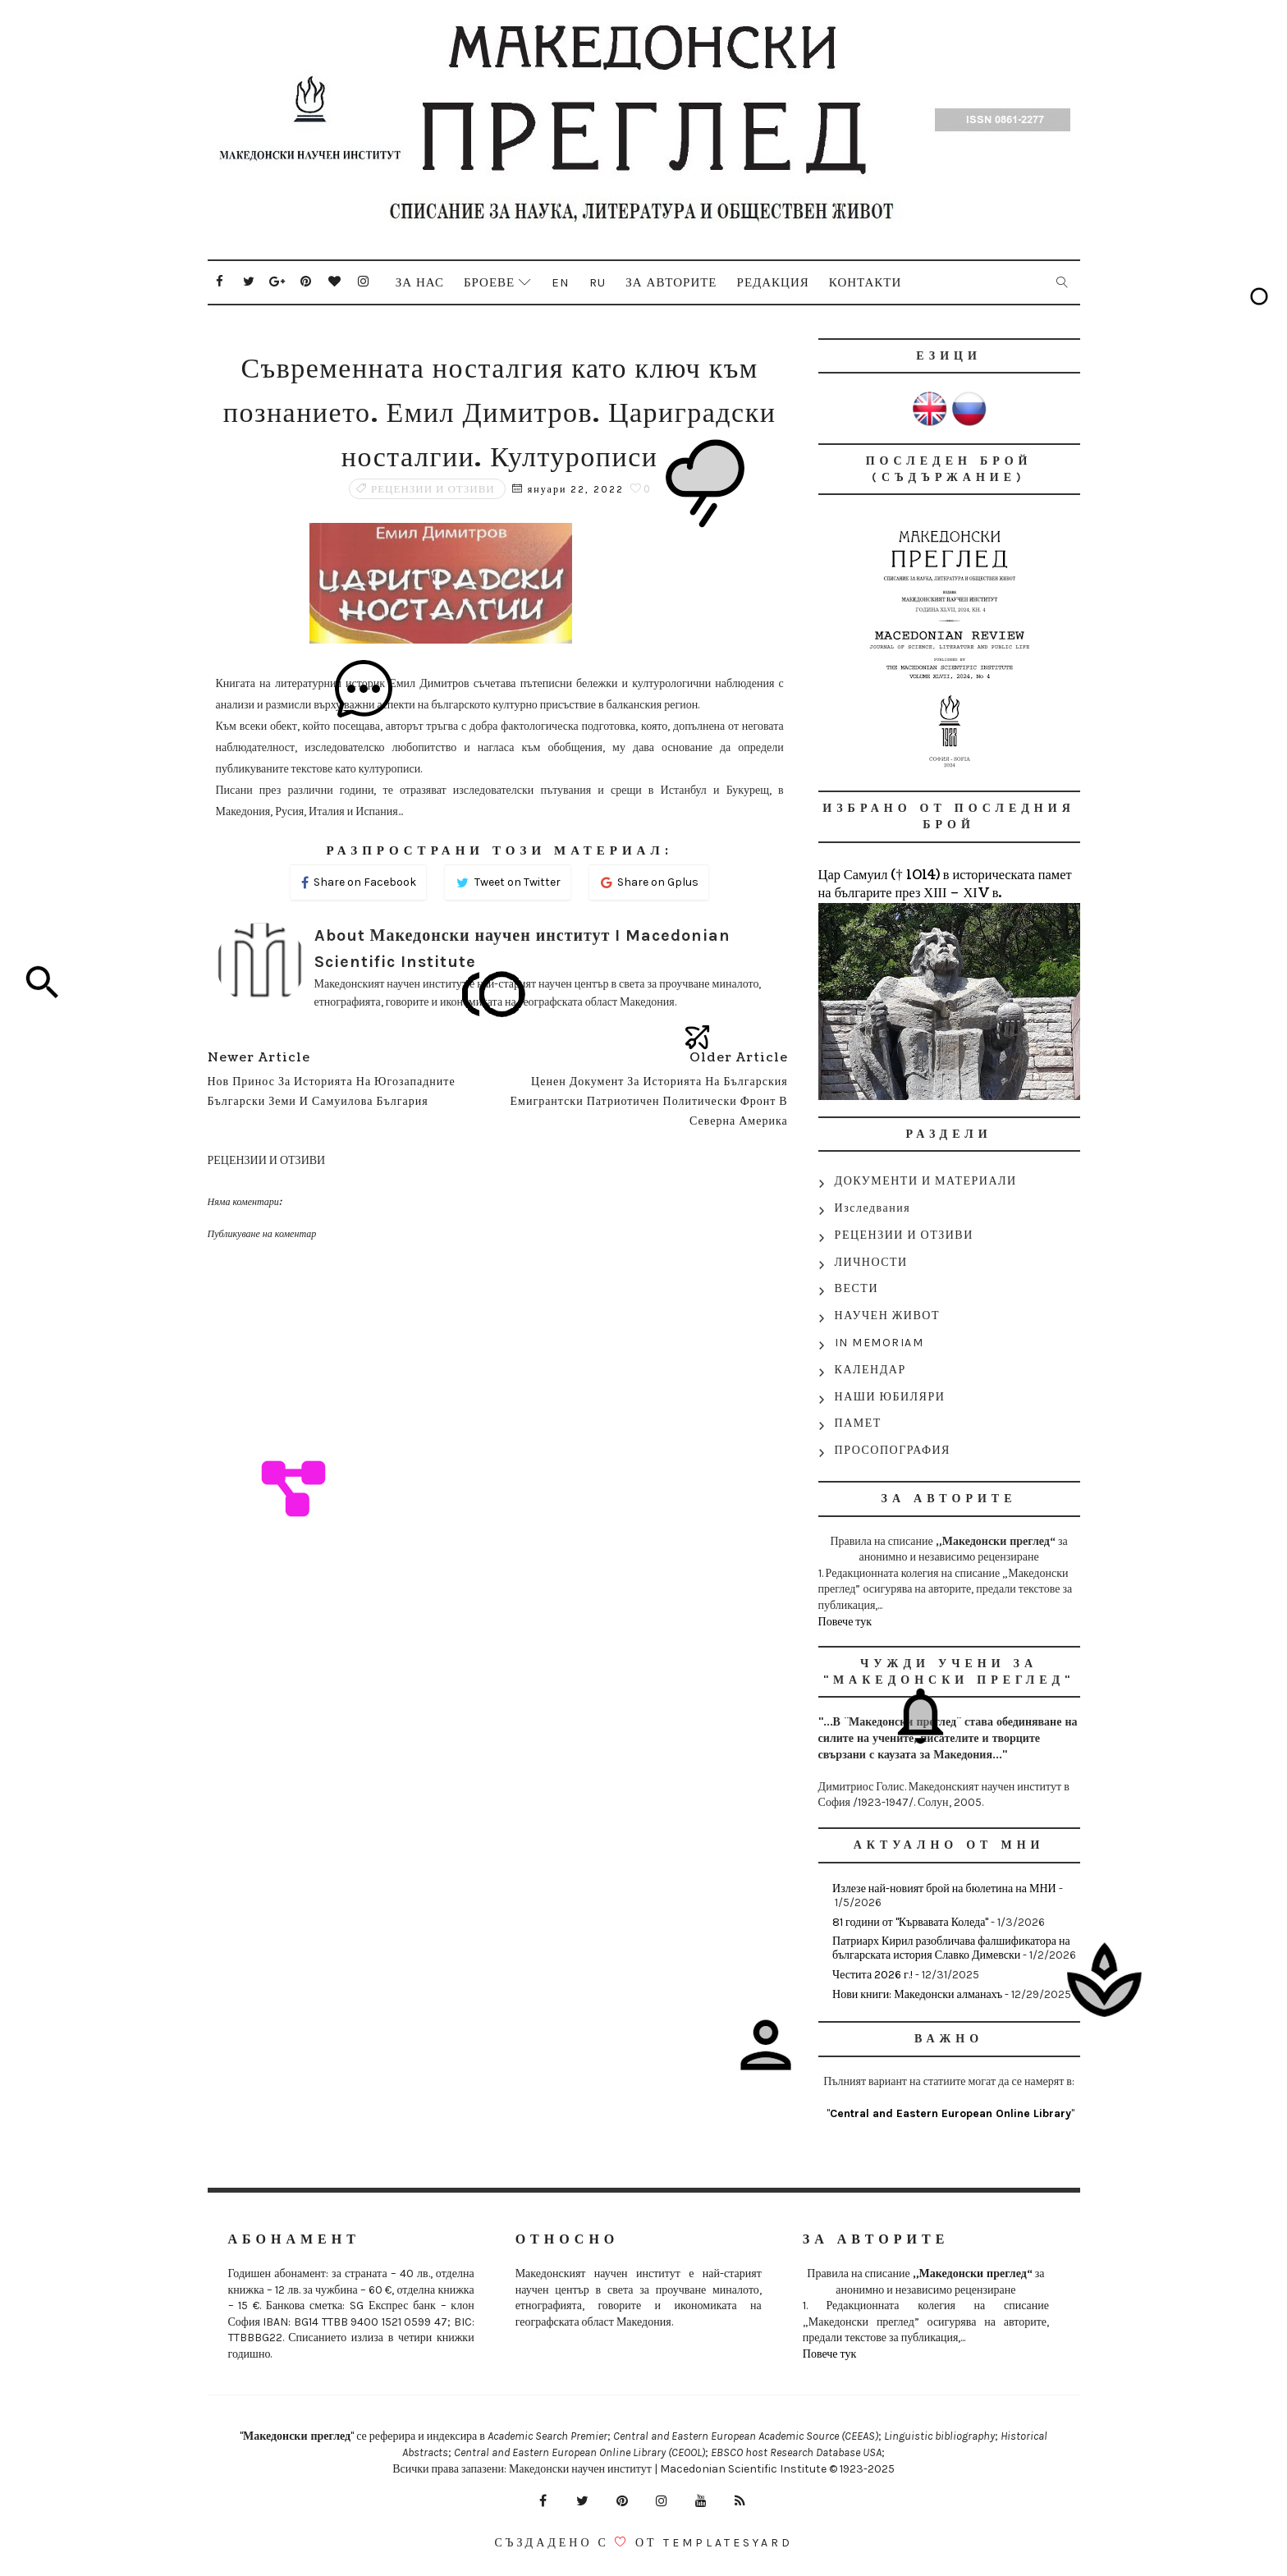 The image size is (1287, 2576). I want to click on indicates an unselected or inactive radio button option, so click(1259, 296).